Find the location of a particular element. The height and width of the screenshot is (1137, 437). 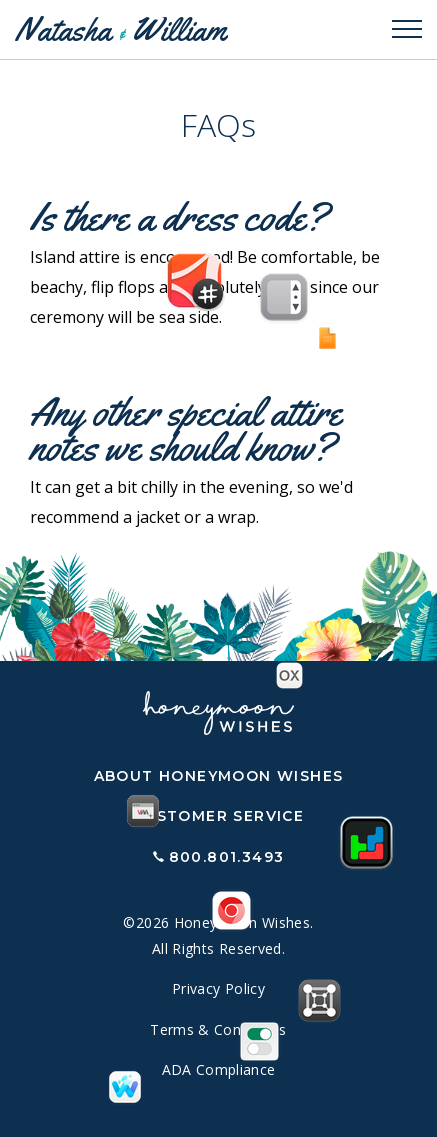

create a new virtual machine is located at coordinates (143, 811).